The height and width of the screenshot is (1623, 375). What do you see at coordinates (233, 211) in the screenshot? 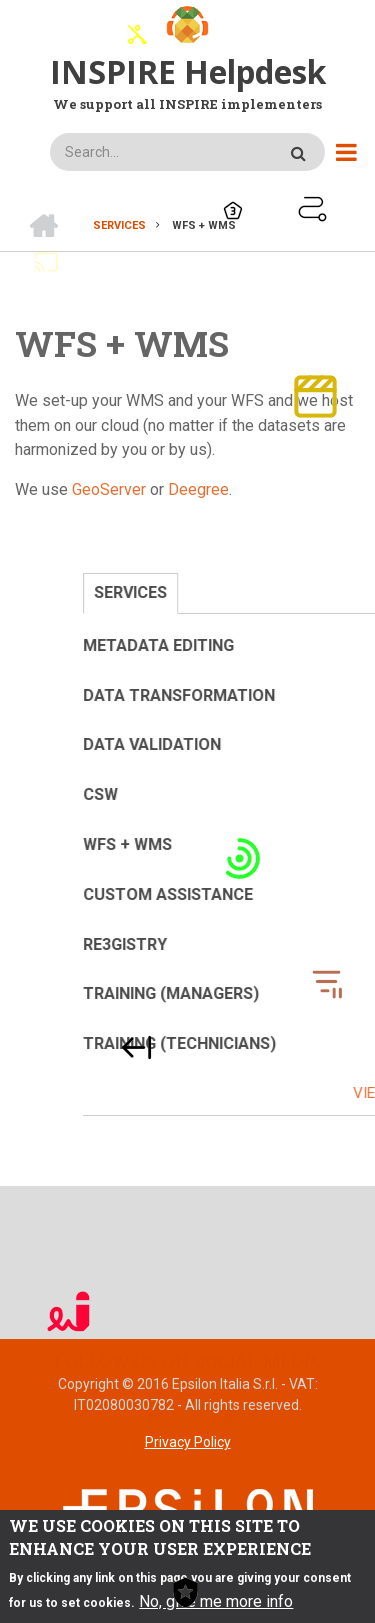
I see `step 3 in a multi-step process` at bounding box center [233, 211].